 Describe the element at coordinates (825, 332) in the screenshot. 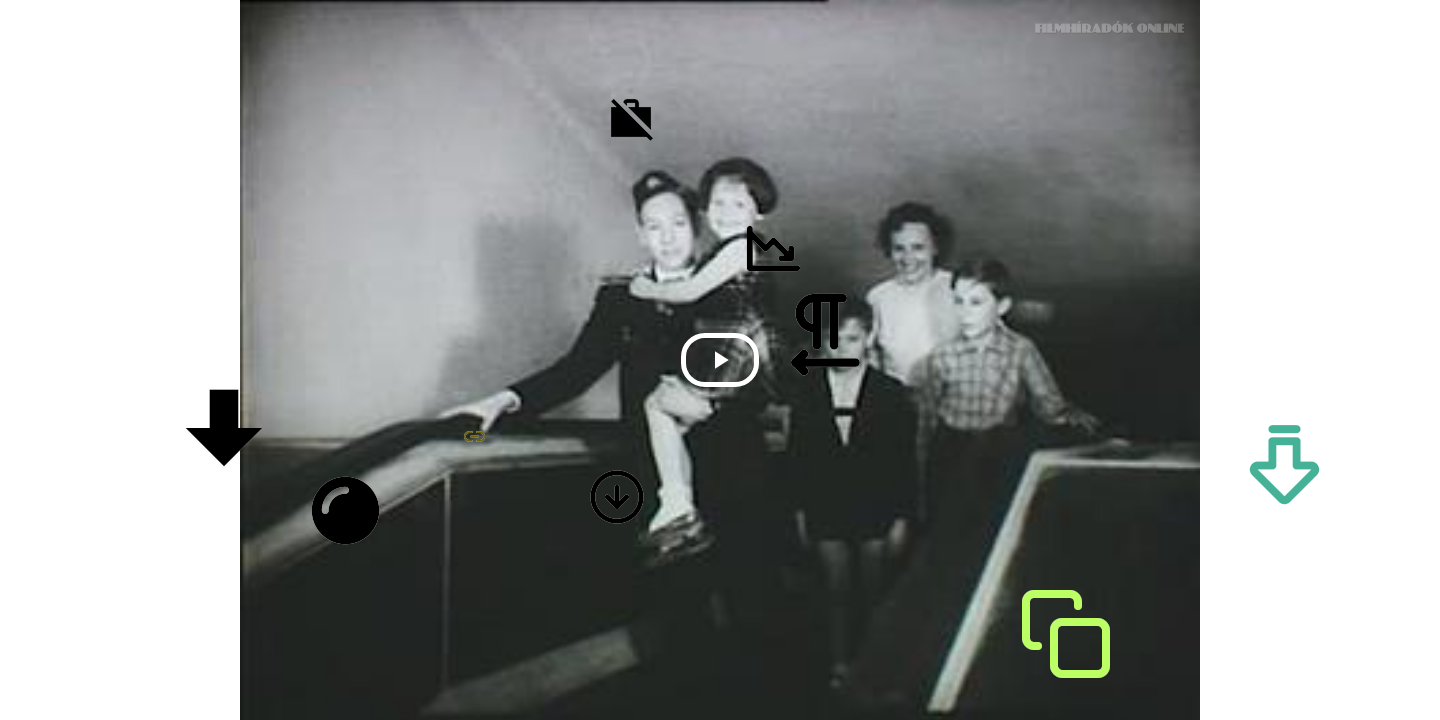

I see `switch text direction to right-to-left` at that location.